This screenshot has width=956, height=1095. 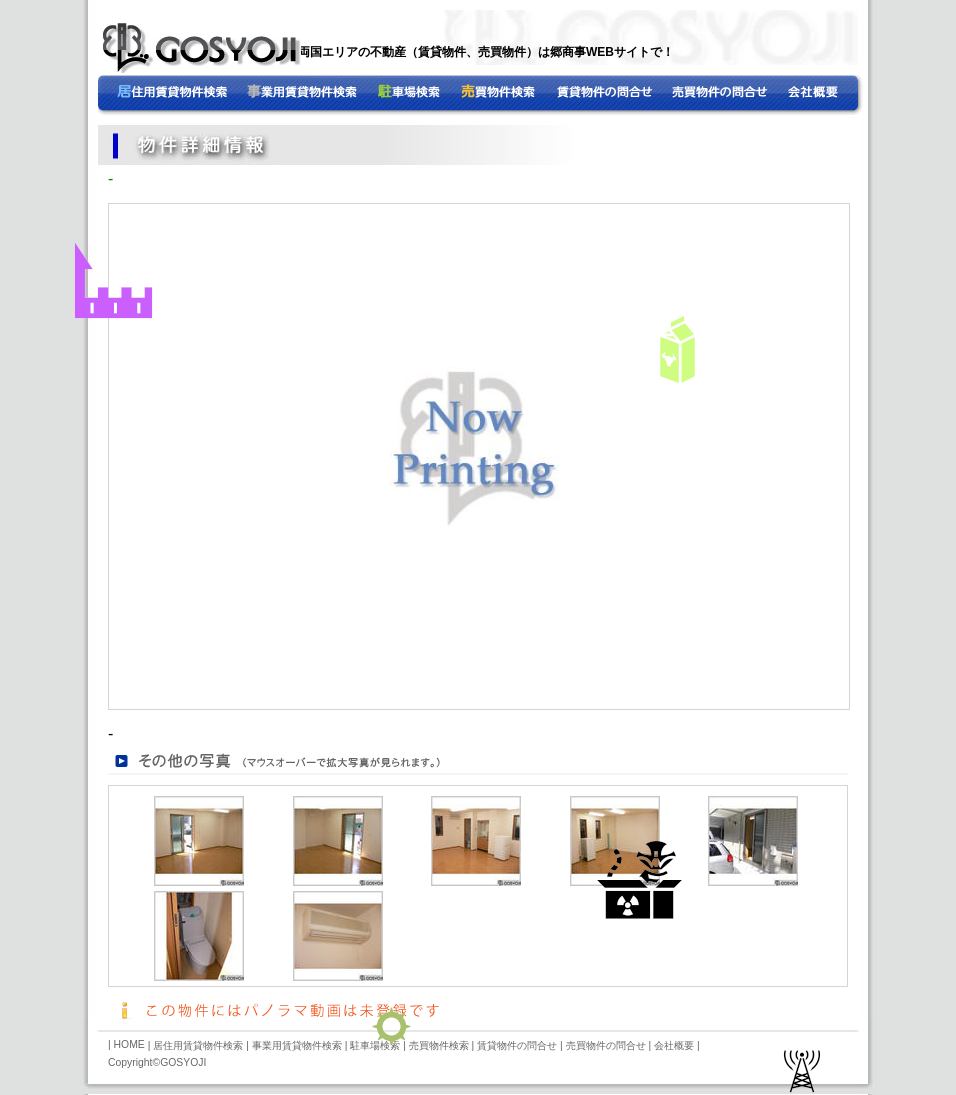 I want to click on milk or dairy product item in a game inventory, so click(x=677, y=349).